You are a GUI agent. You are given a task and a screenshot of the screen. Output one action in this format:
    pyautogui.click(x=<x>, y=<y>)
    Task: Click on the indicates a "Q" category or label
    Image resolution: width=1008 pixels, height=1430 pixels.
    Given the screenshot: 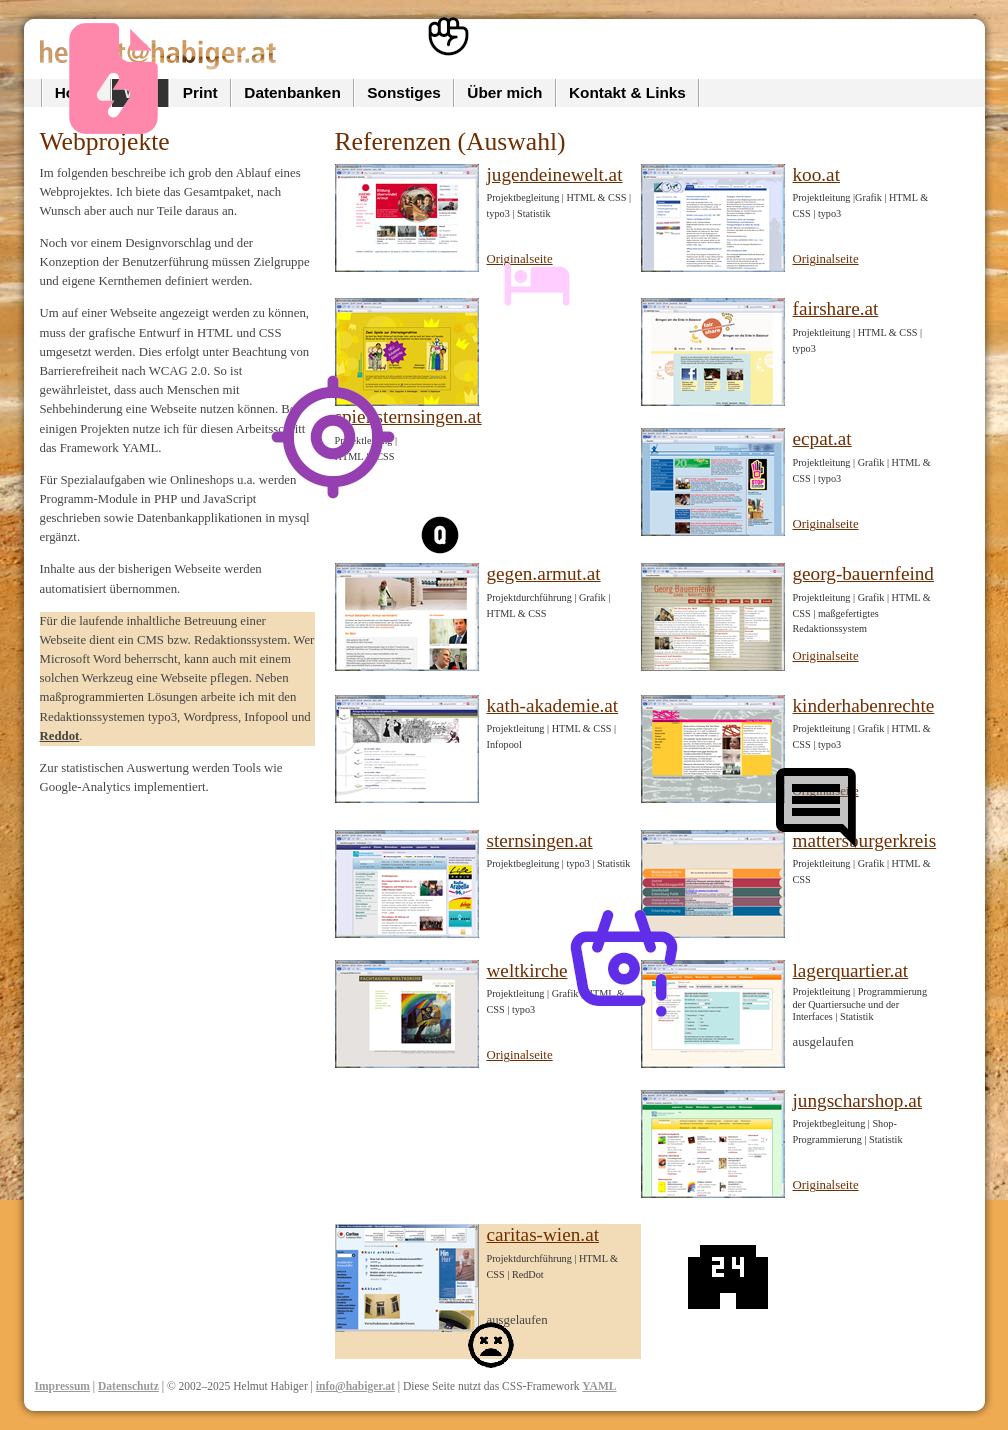 What is the action you would take?
    pyautogui.click(x=440, y=535)
    